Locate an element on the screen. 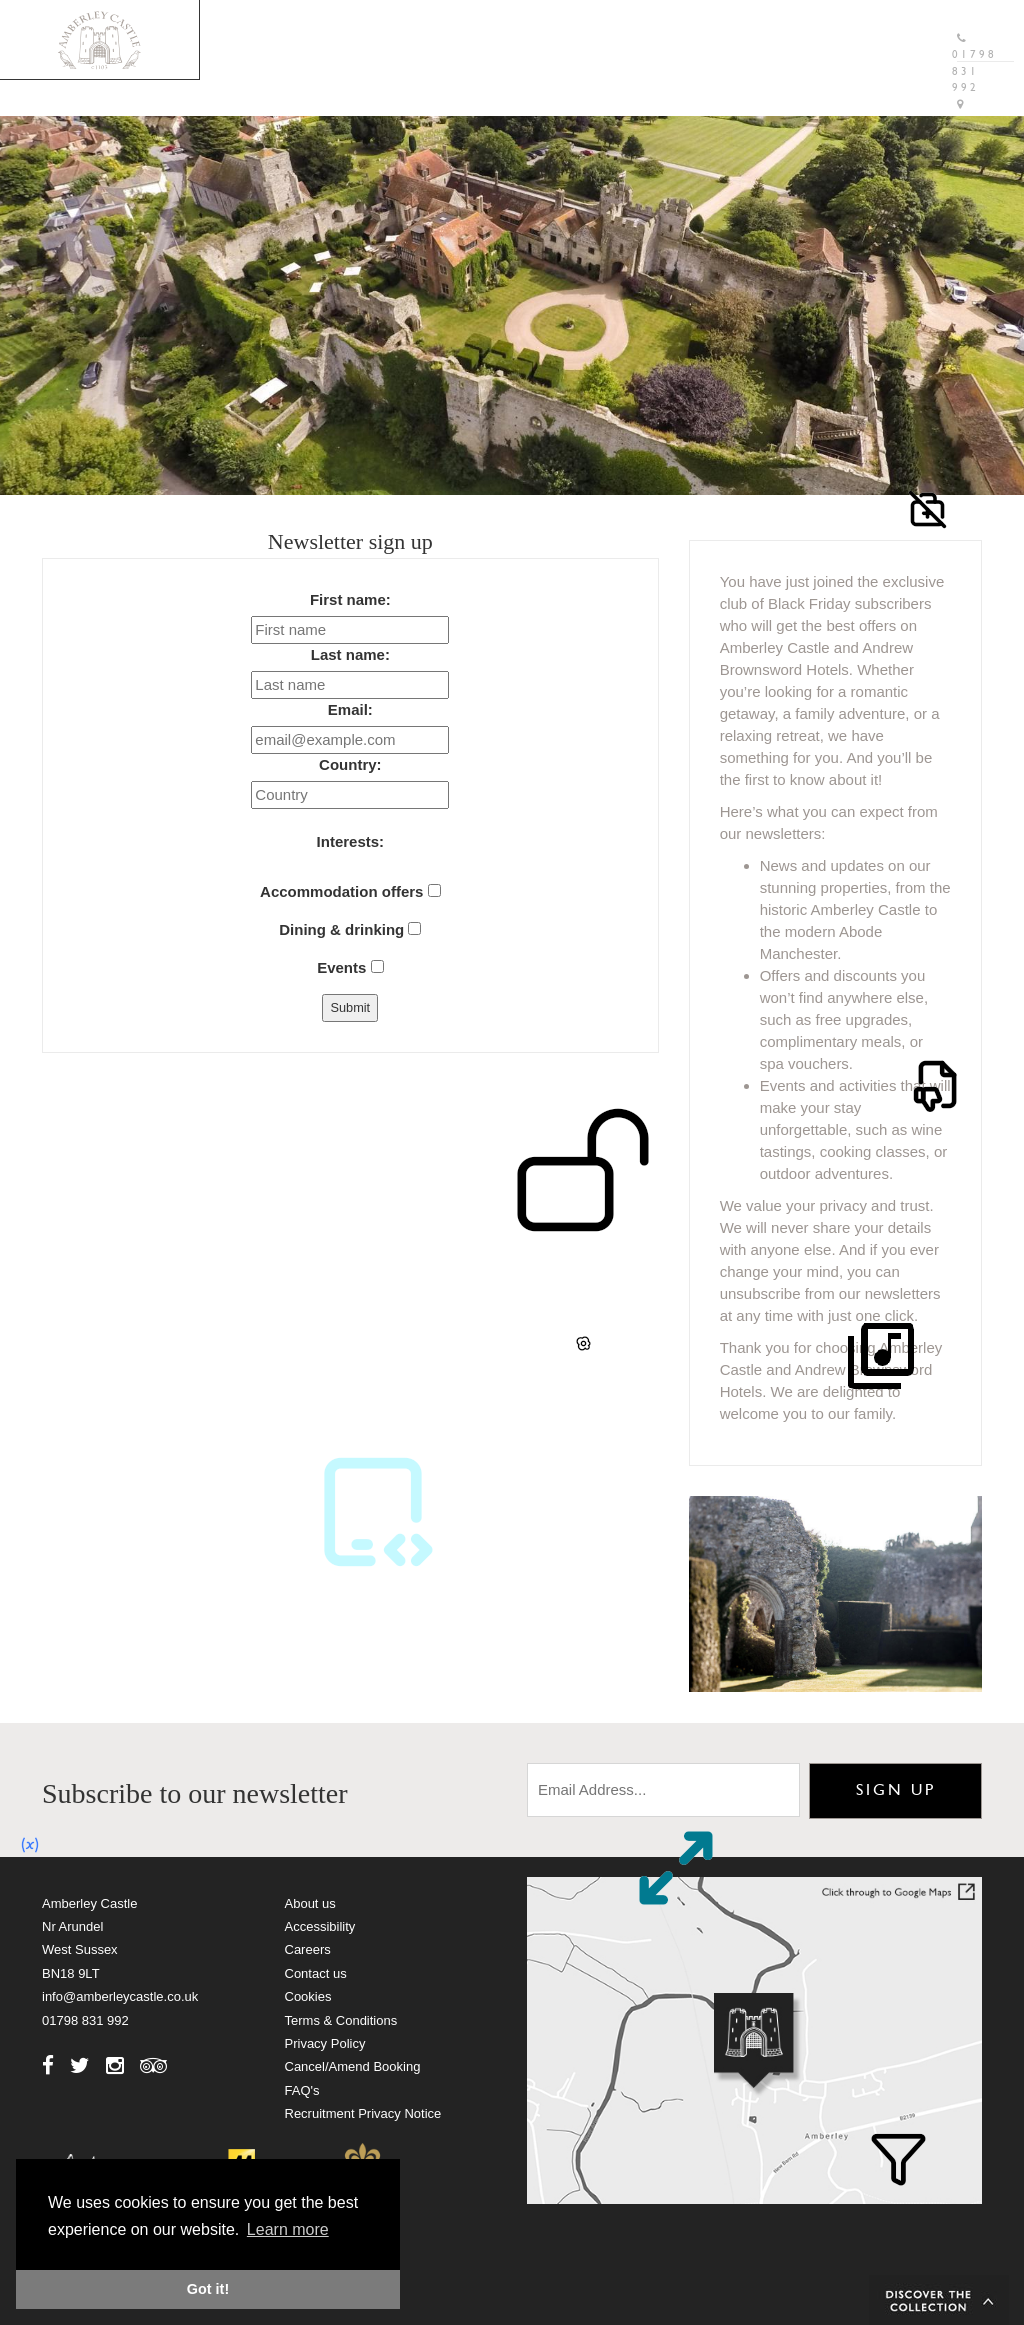 The width and height of the screenshot is (1024, 2325). unlocked or unsecured state is located at coordinates (583, 1170).